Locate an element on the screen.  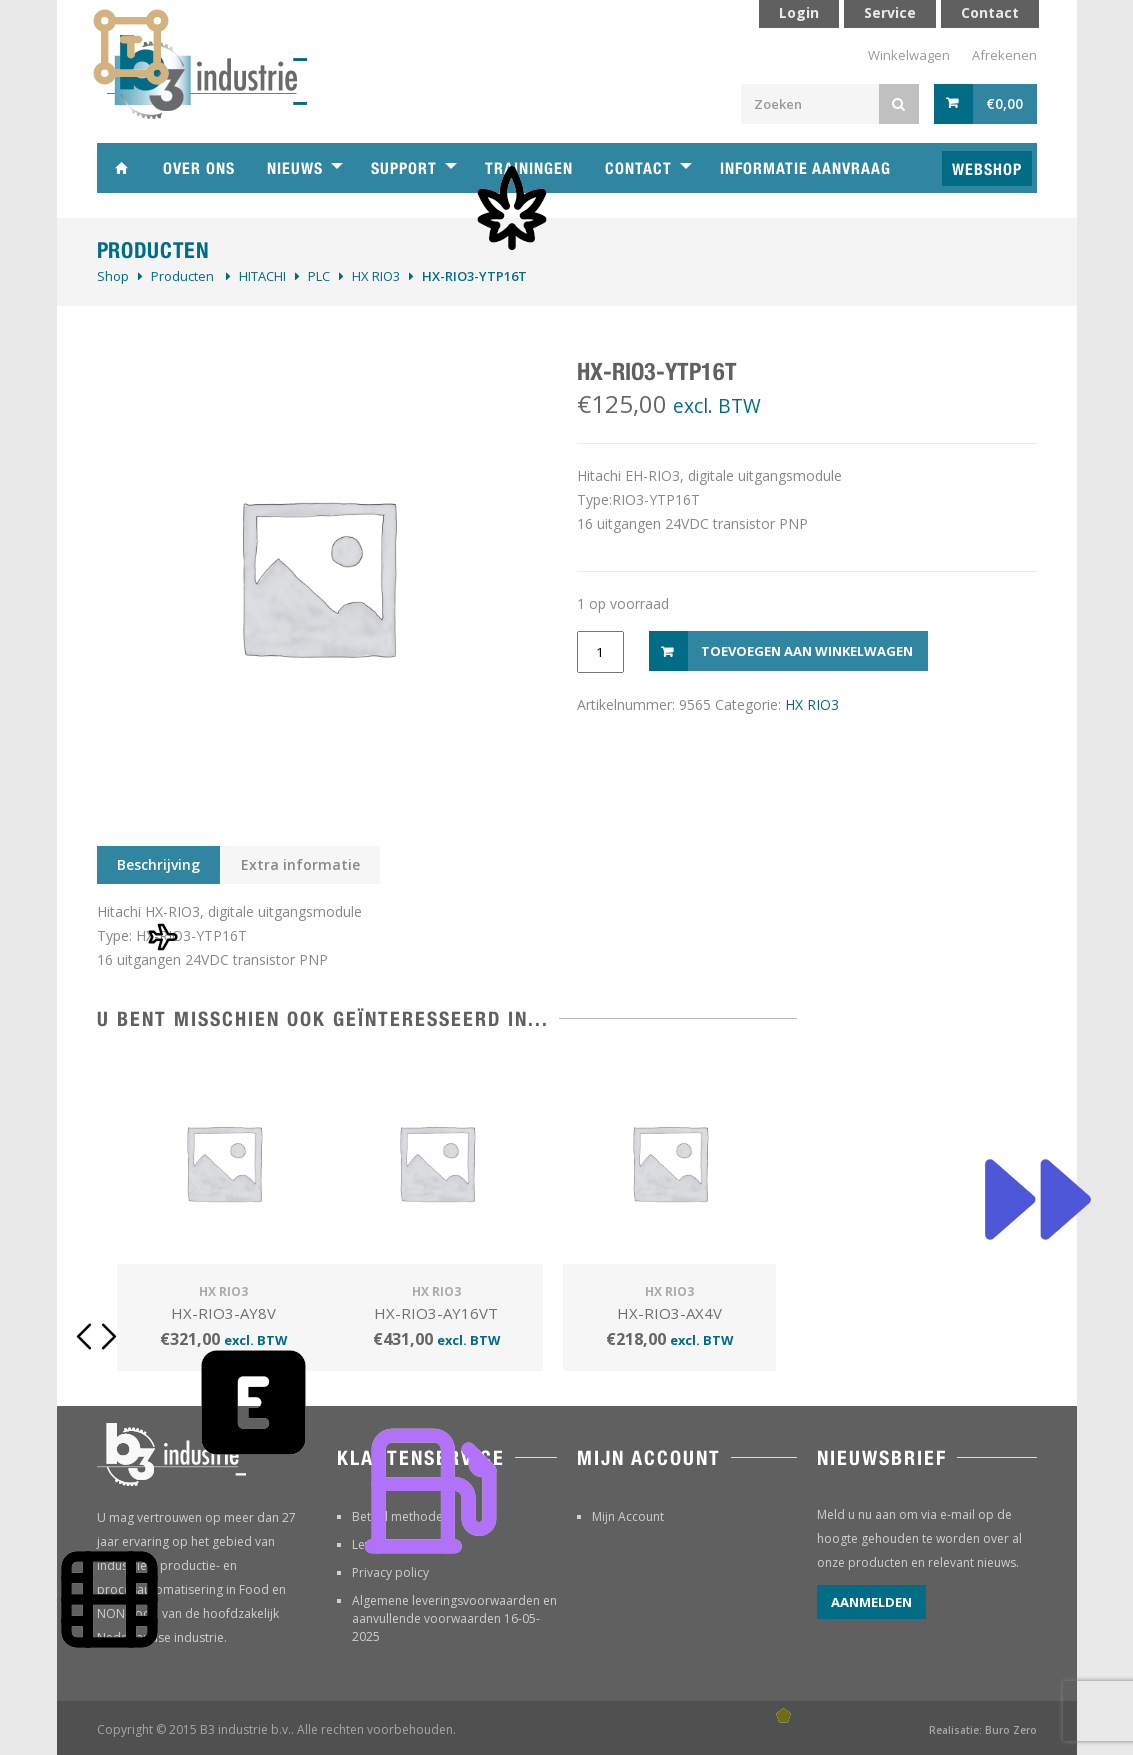
indicates cannabis-related content or products is located at coordinates (512, 208).